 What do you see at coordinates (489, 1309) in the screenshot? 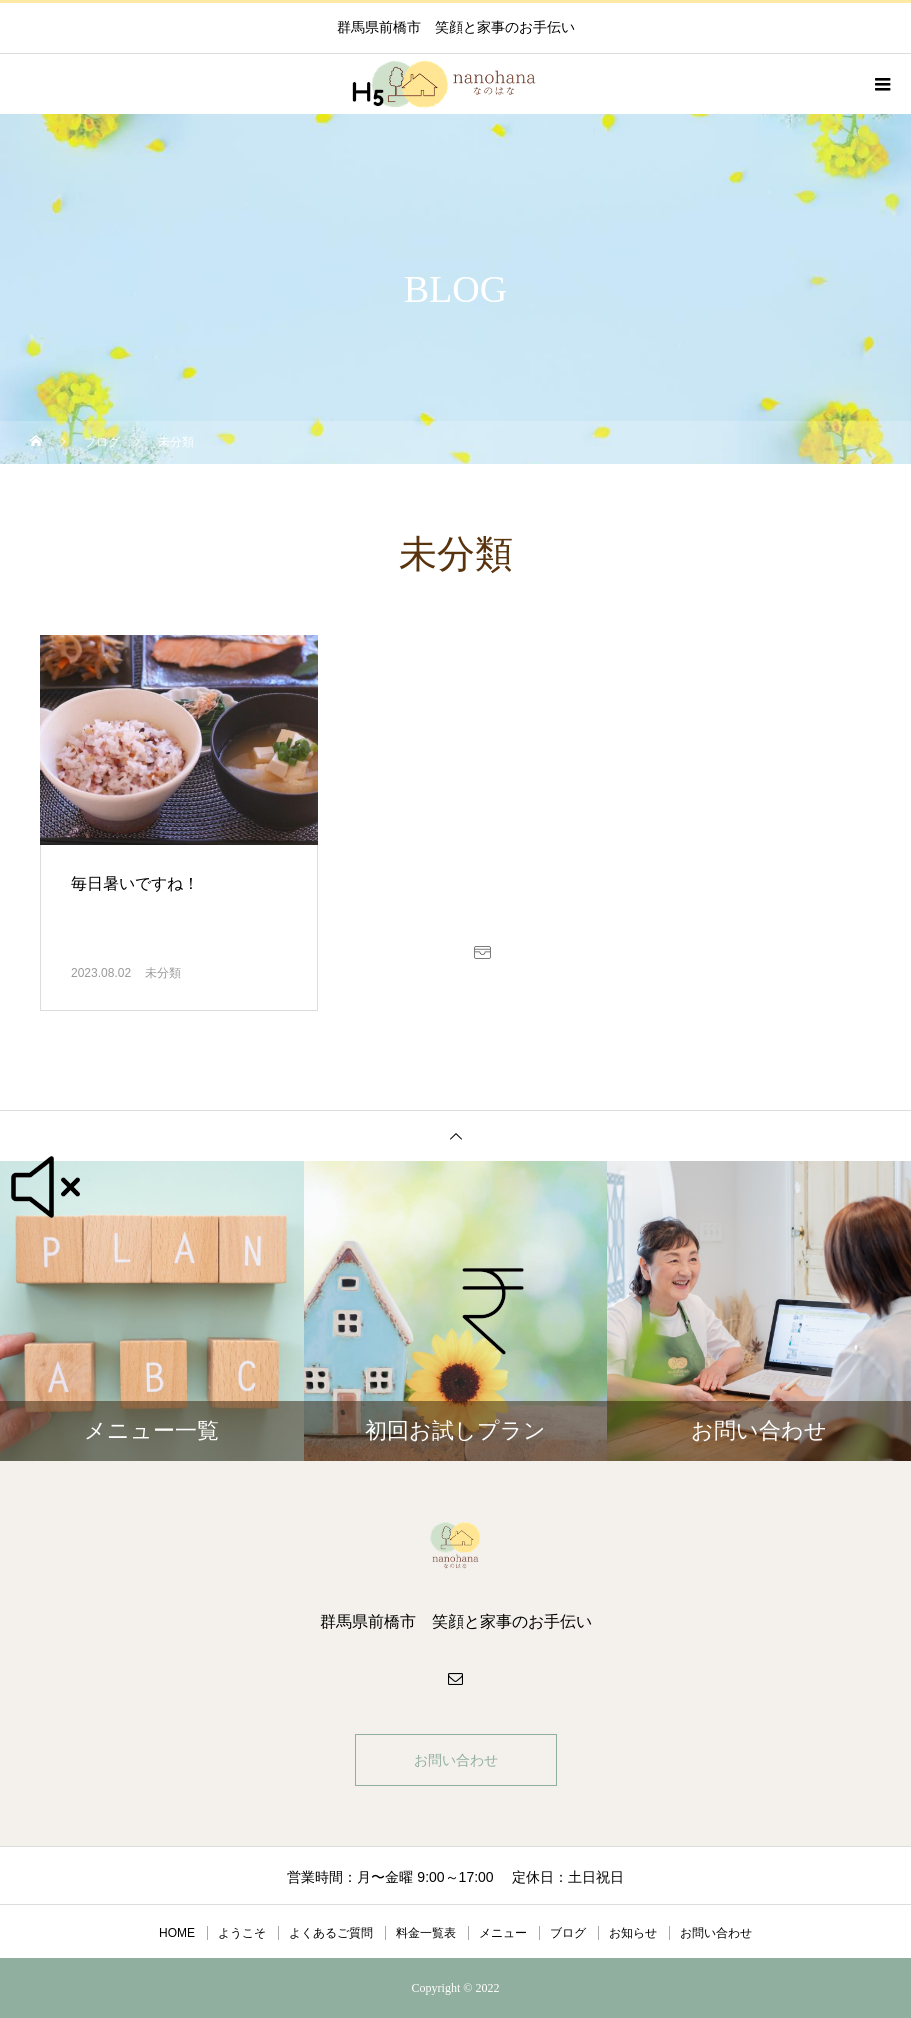
I see `view price in Indian rupees` at bounding box center [489, 1309].